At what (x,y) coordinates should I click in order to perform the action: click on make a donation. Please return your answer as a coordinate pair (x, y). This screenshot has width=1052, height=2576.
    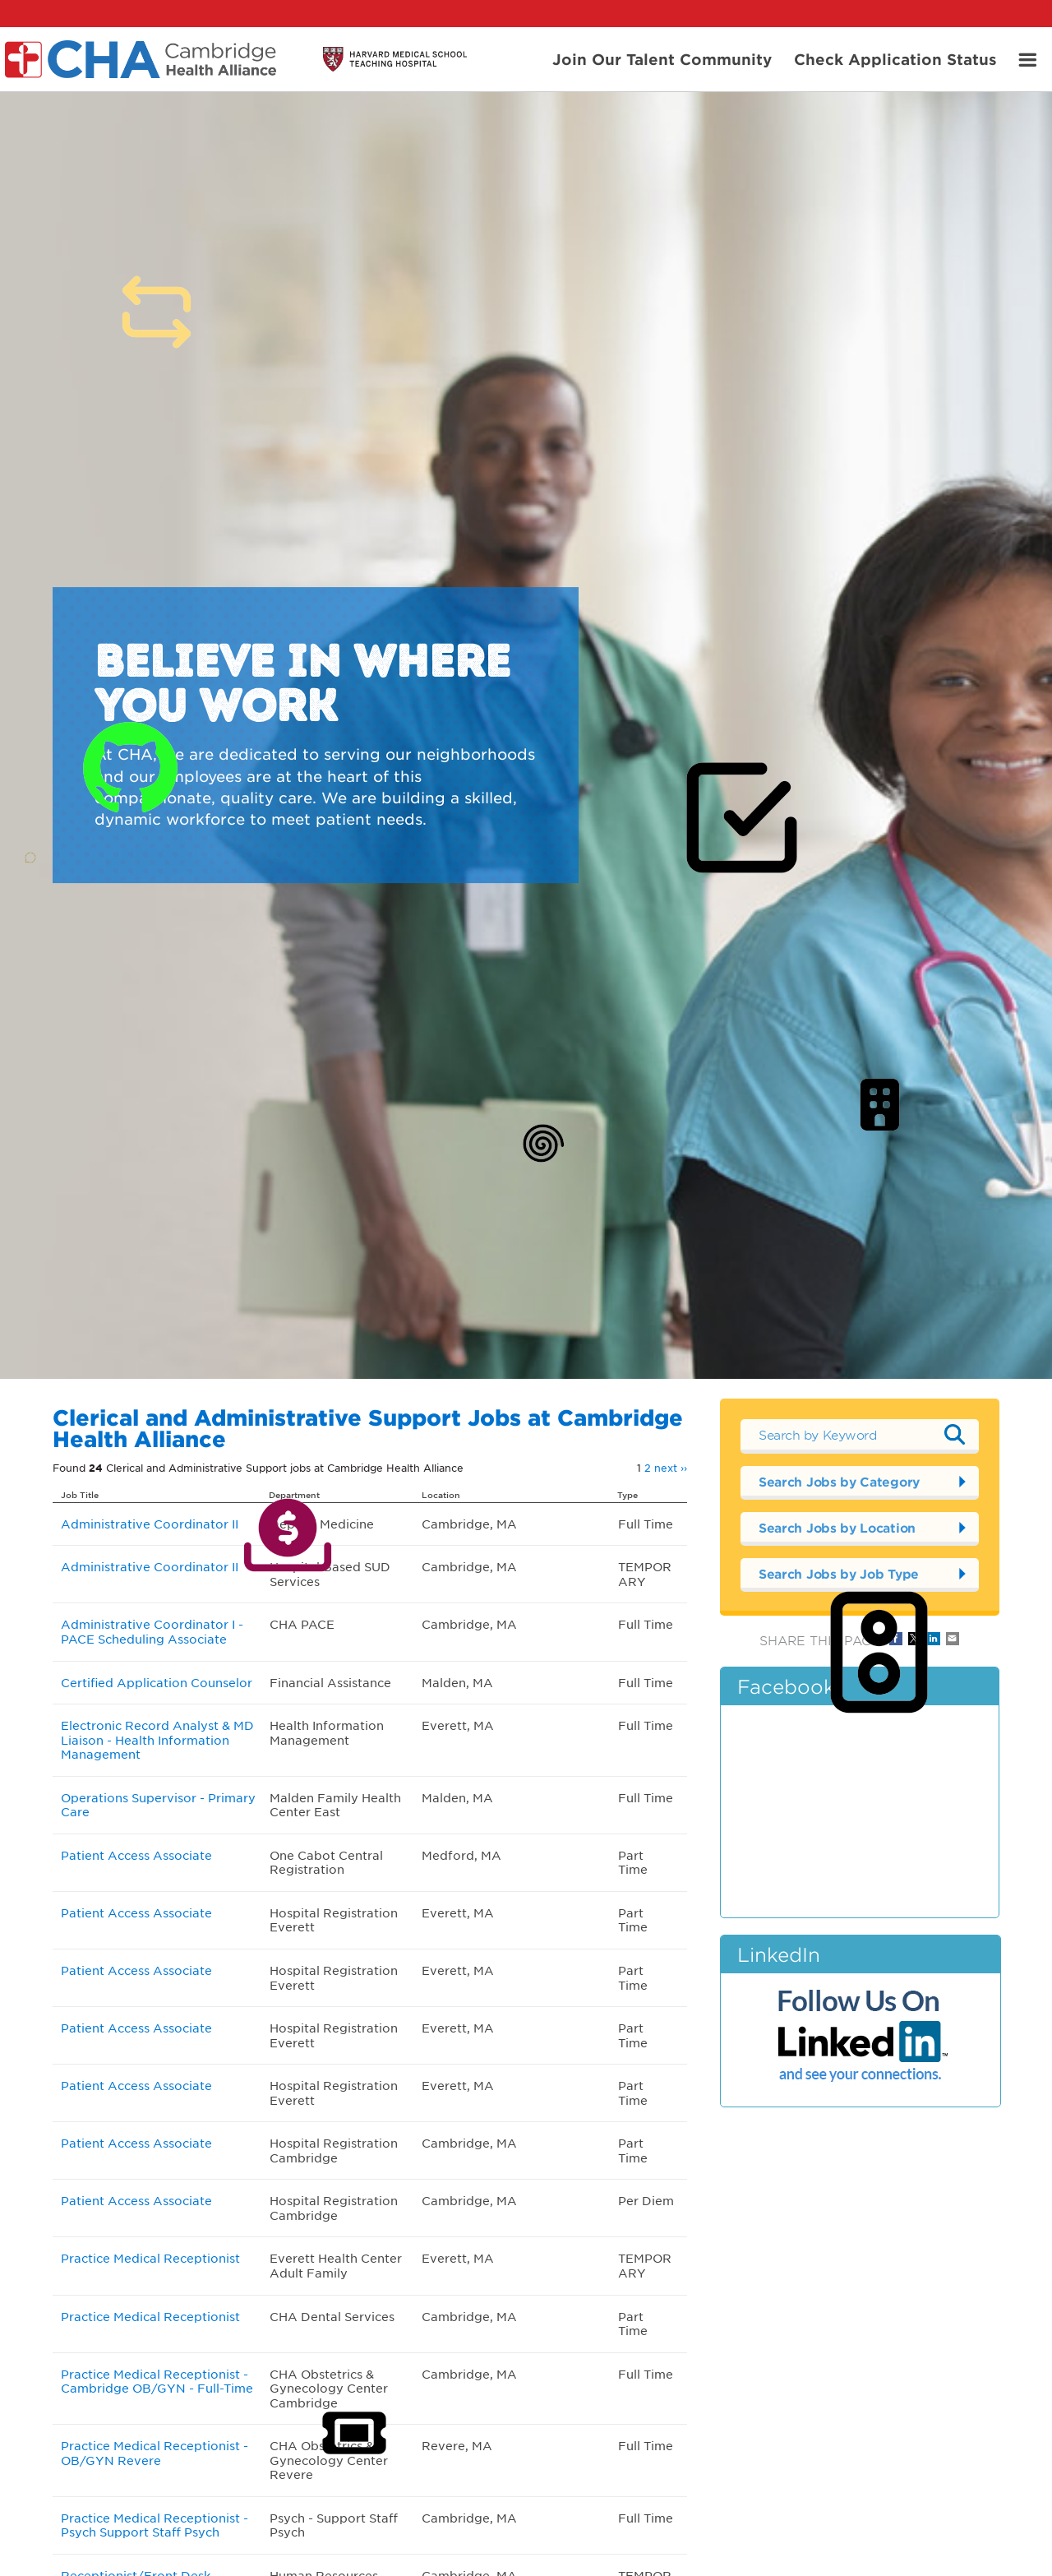
    Looking at the image, I should click on (288, 1533).